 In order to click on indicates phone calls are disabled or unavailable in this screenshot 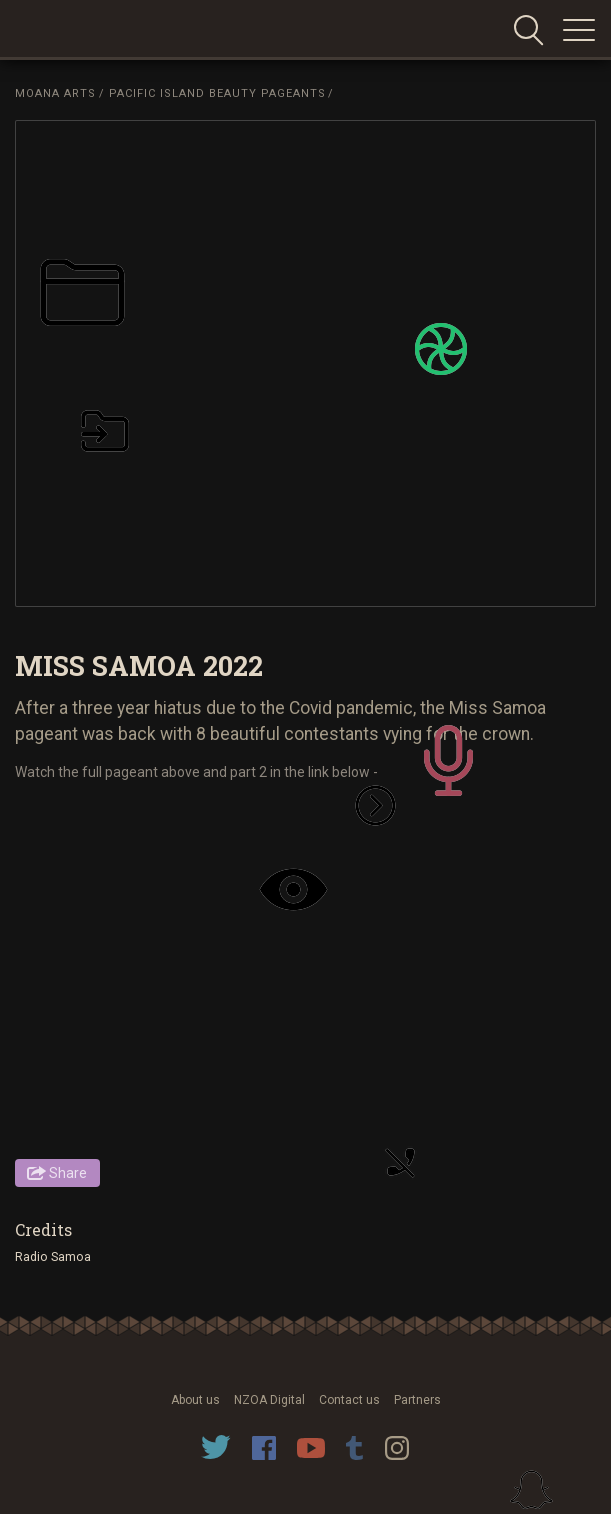, I will do `click(401, 1162)`.